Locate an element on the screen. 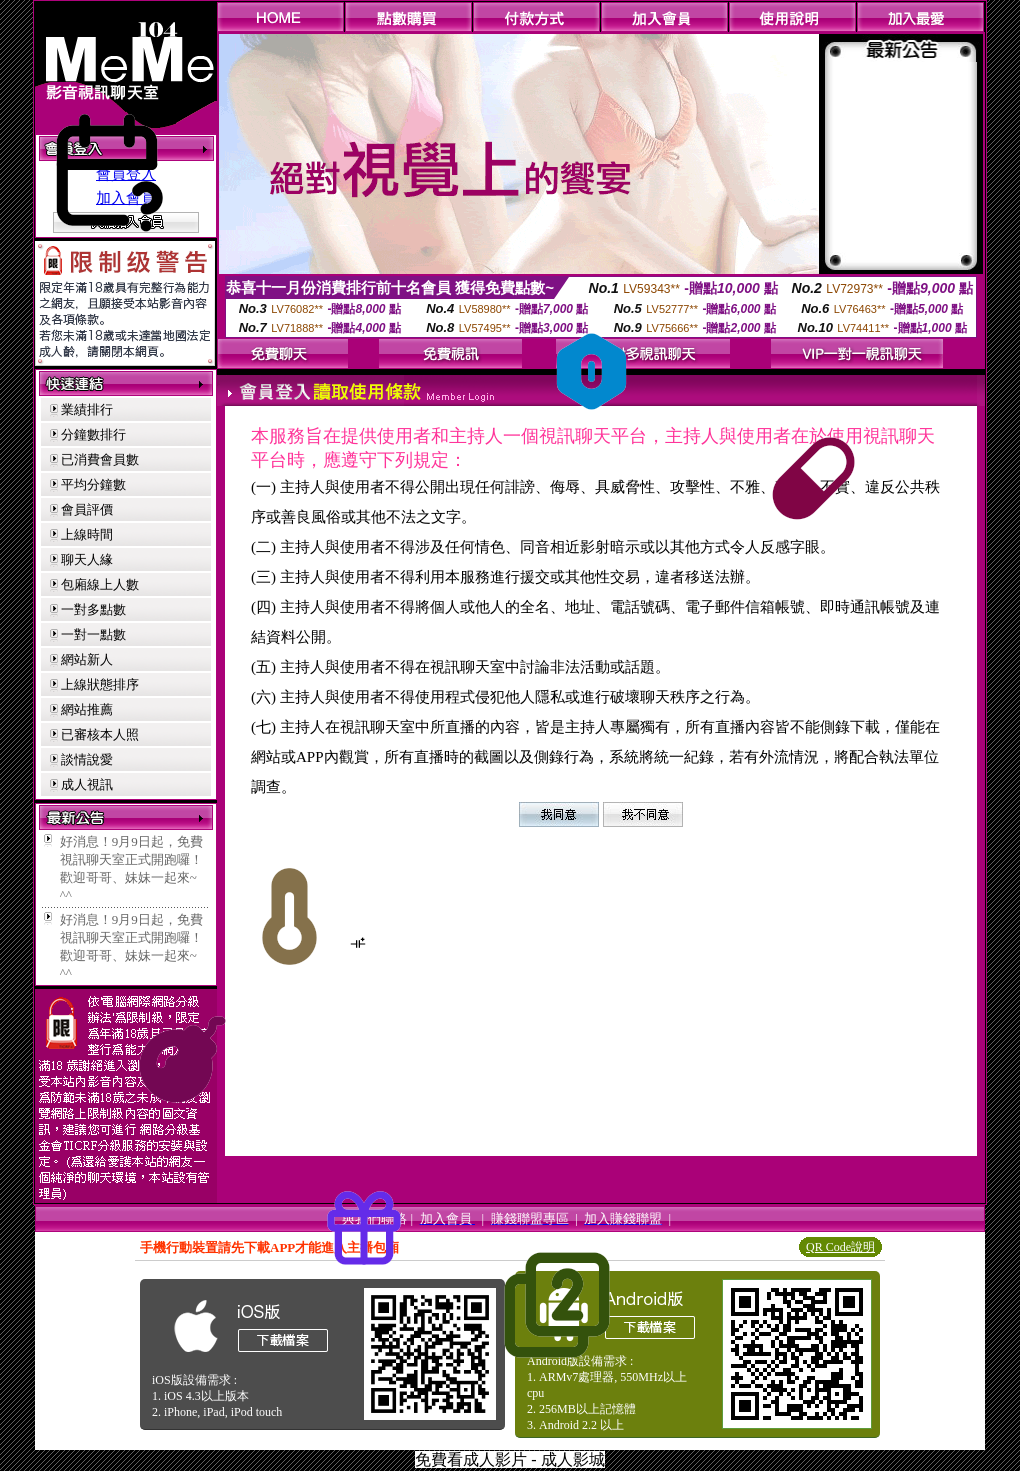 This screenshot has height=1471, width=1020. indicates high temperature reading is located at coordinates (289, 916).